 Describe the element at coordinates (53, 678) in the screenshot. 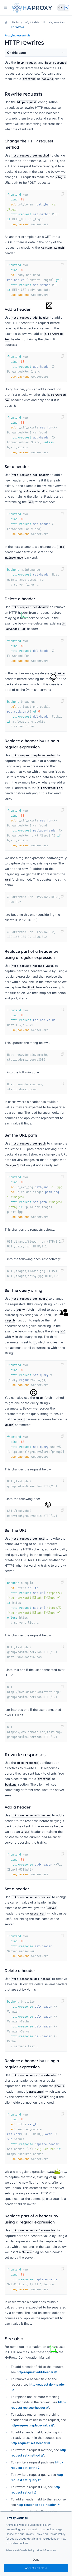

I see `browse desserts or sweet treats` at that location.